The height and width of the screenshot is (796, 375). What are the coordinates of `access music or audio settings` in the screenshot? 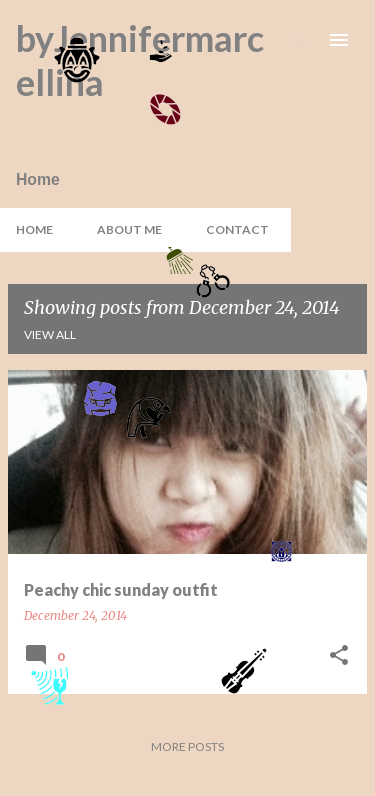 It's located at (244, 671).